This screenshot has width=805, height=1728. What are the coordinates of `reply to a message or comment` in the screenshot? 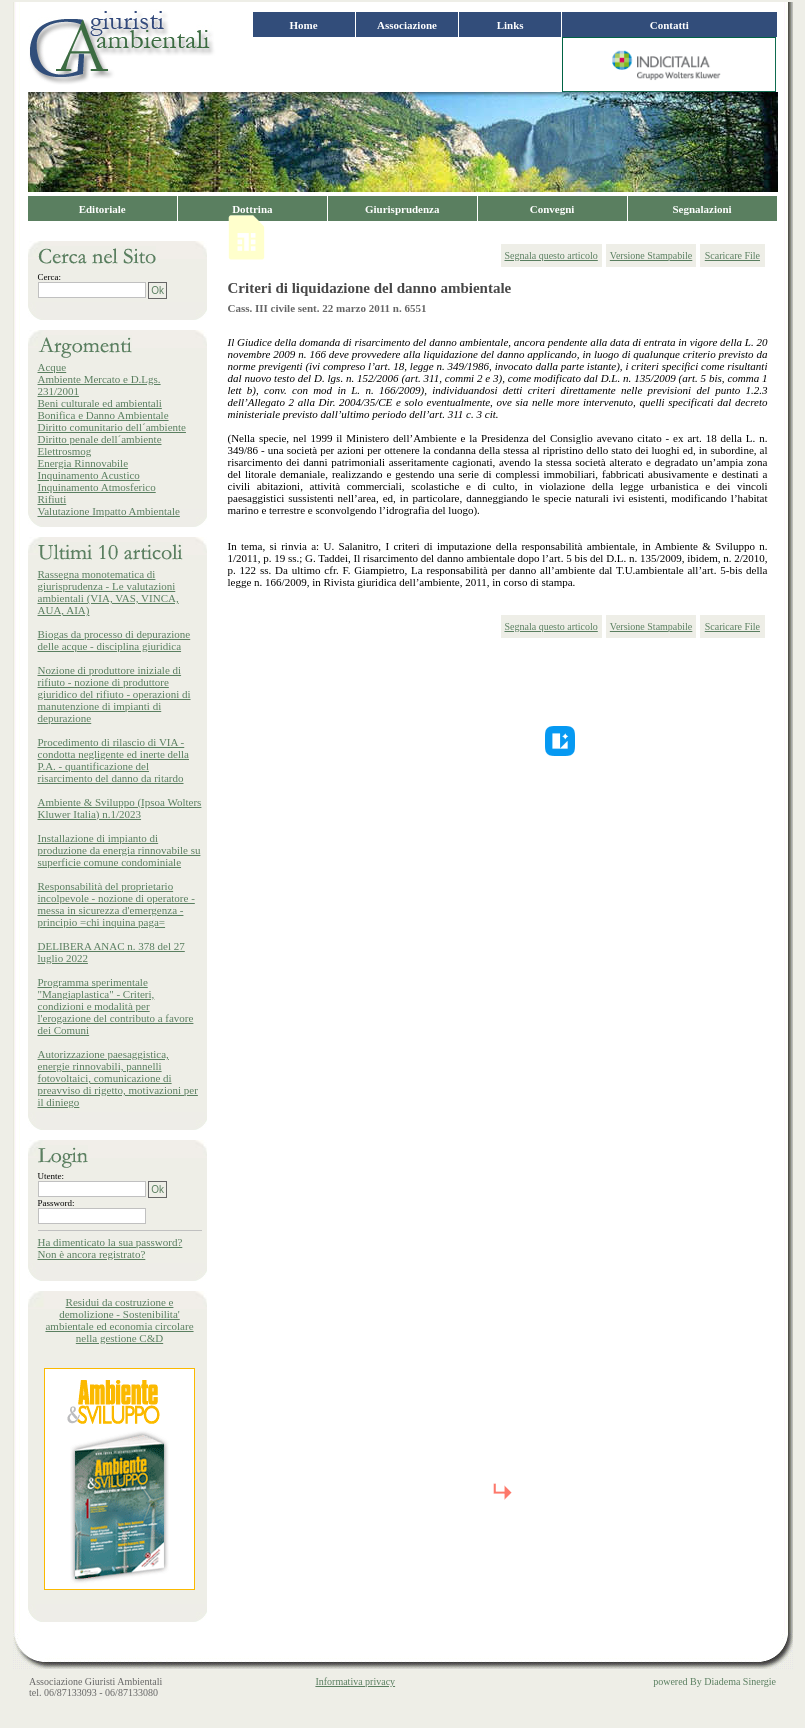 It's located at (501, 1491).